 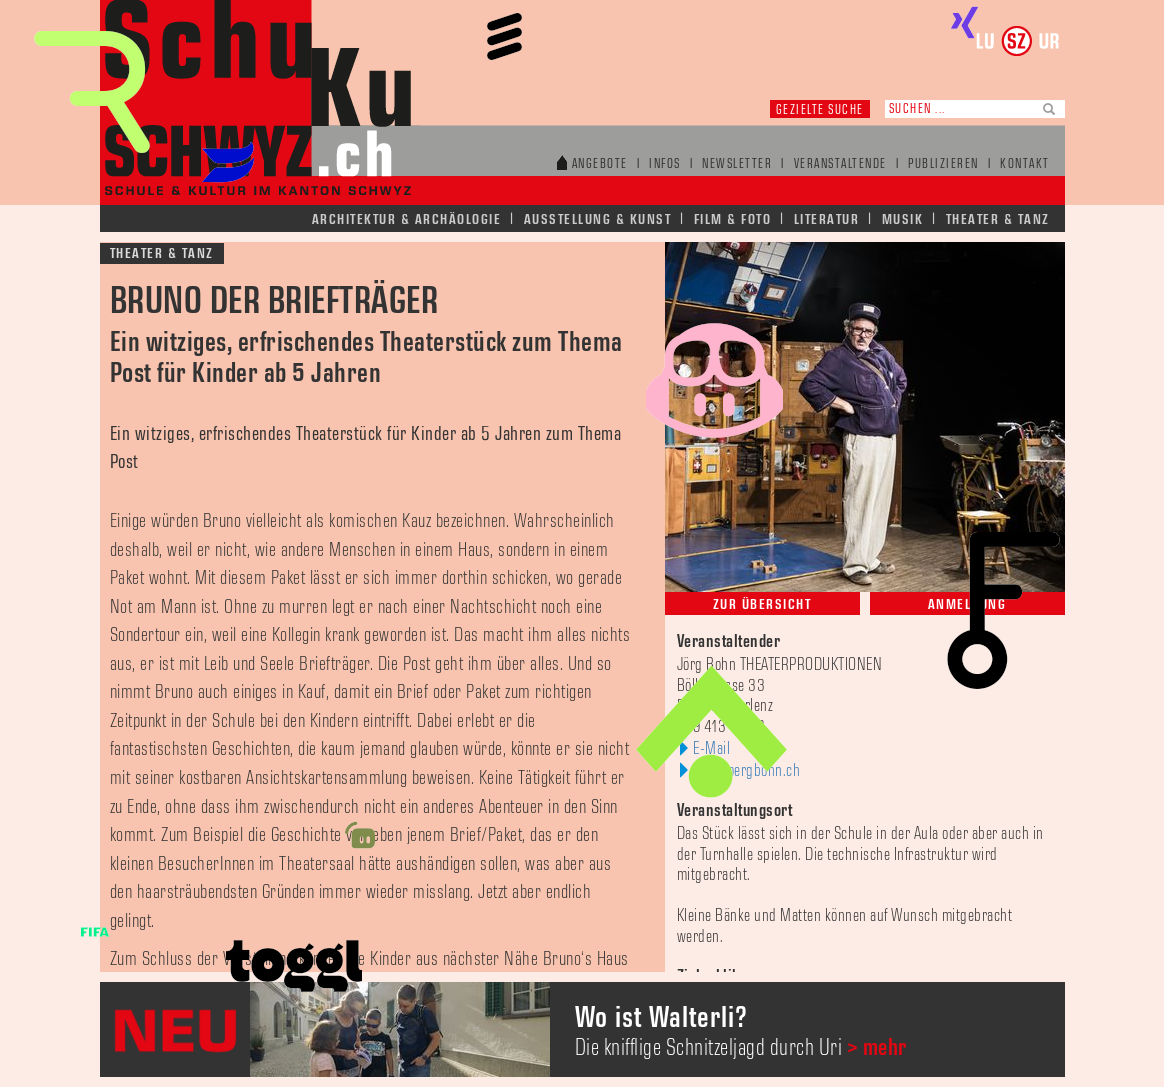 What do you see at coordinates (964, 22) in the screenshot?
I see `link to xing professional network profile` at bounding box center [964, 22].